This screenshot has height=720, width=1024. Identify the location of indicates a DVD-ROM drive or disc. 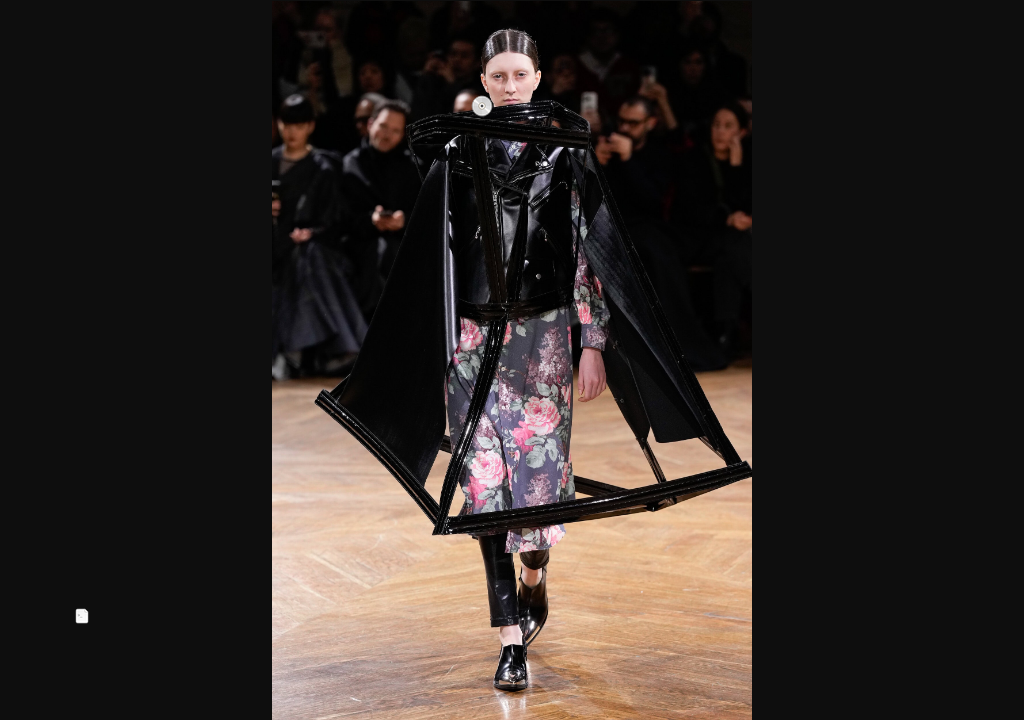
(482, 106).